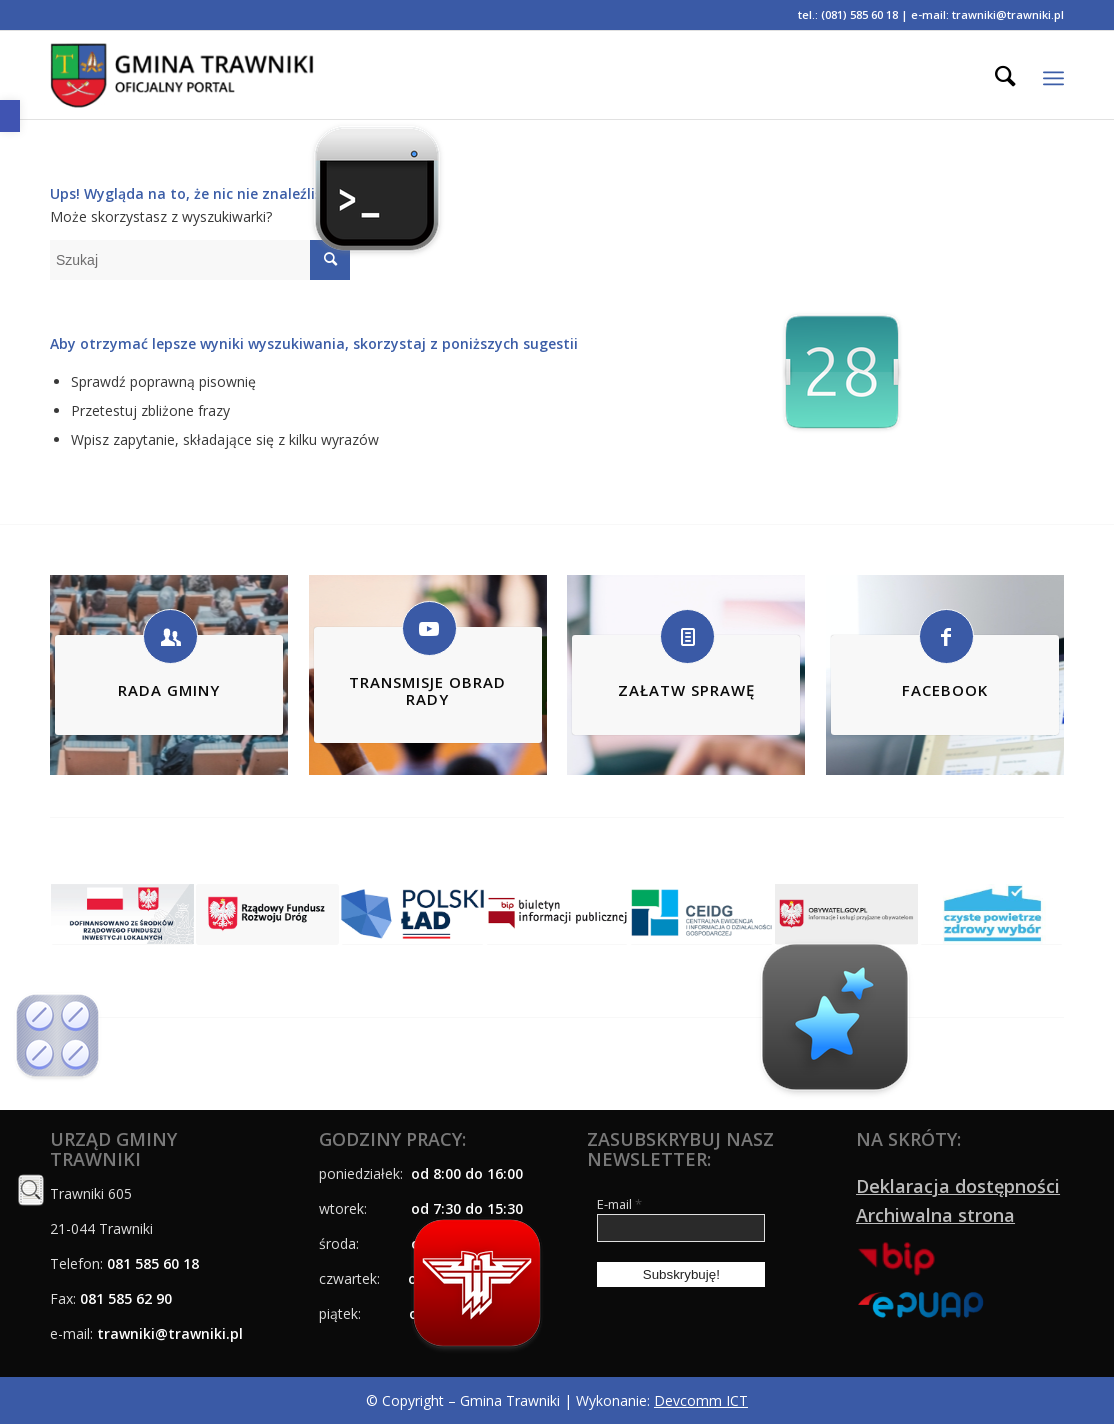  Describe the element at coordinates (377, 189) in the screenshot. I see `open yakuake drop-down terminal` at that location.